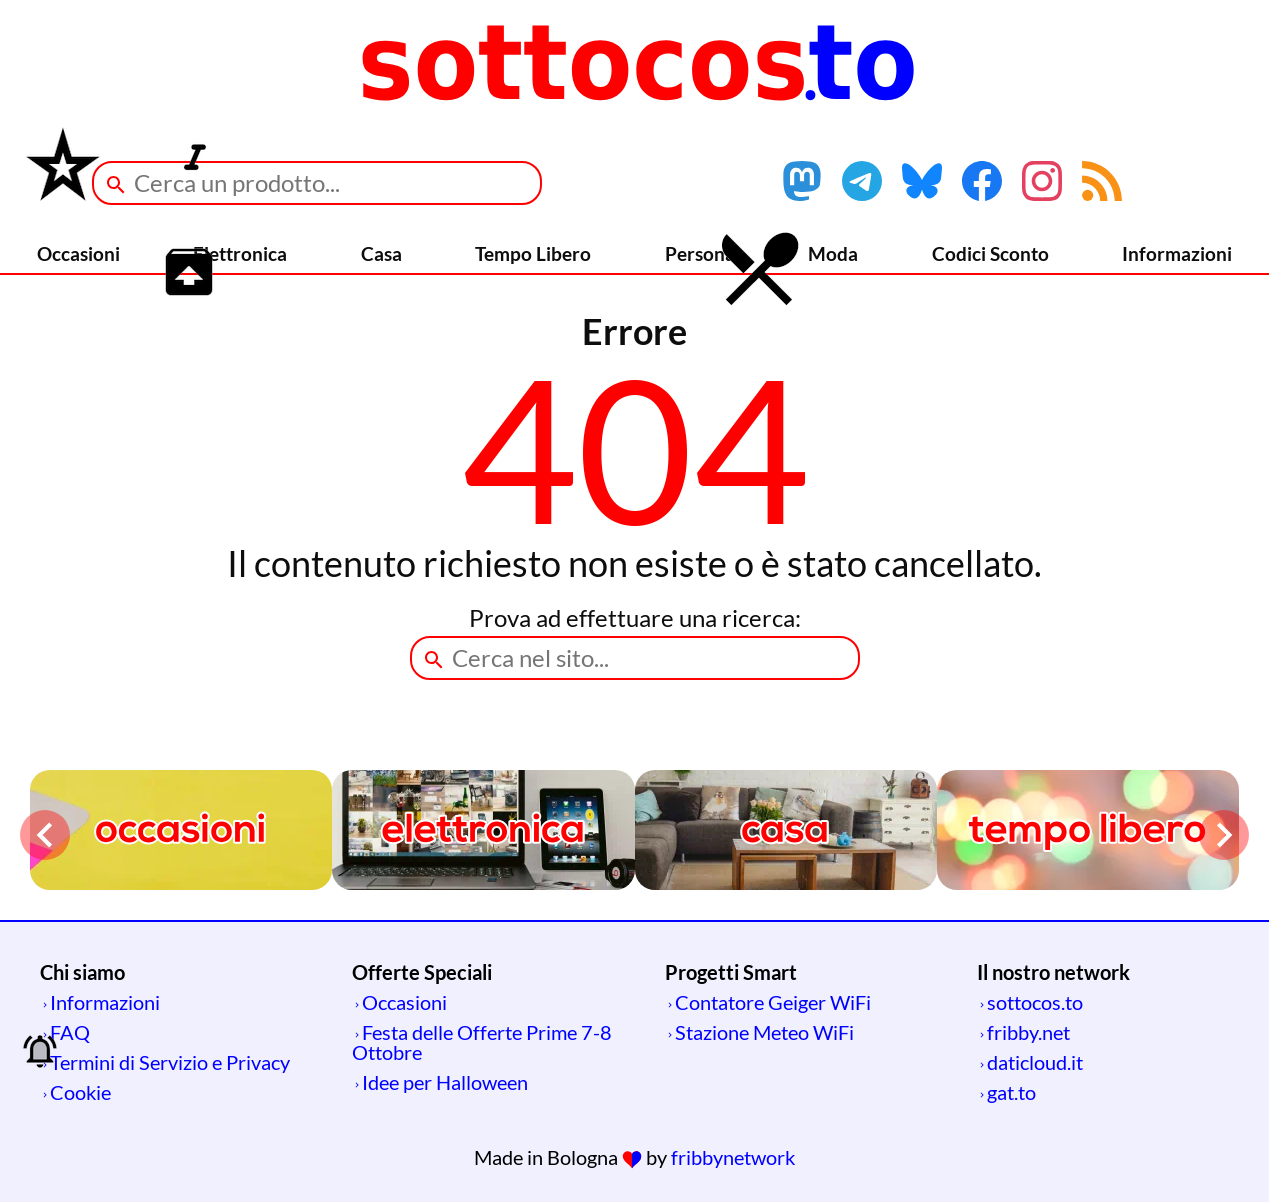 Image resolution: width=1269 pixels, height=1202 pixels. I want to click on rate or review an item, so click(63, 164).